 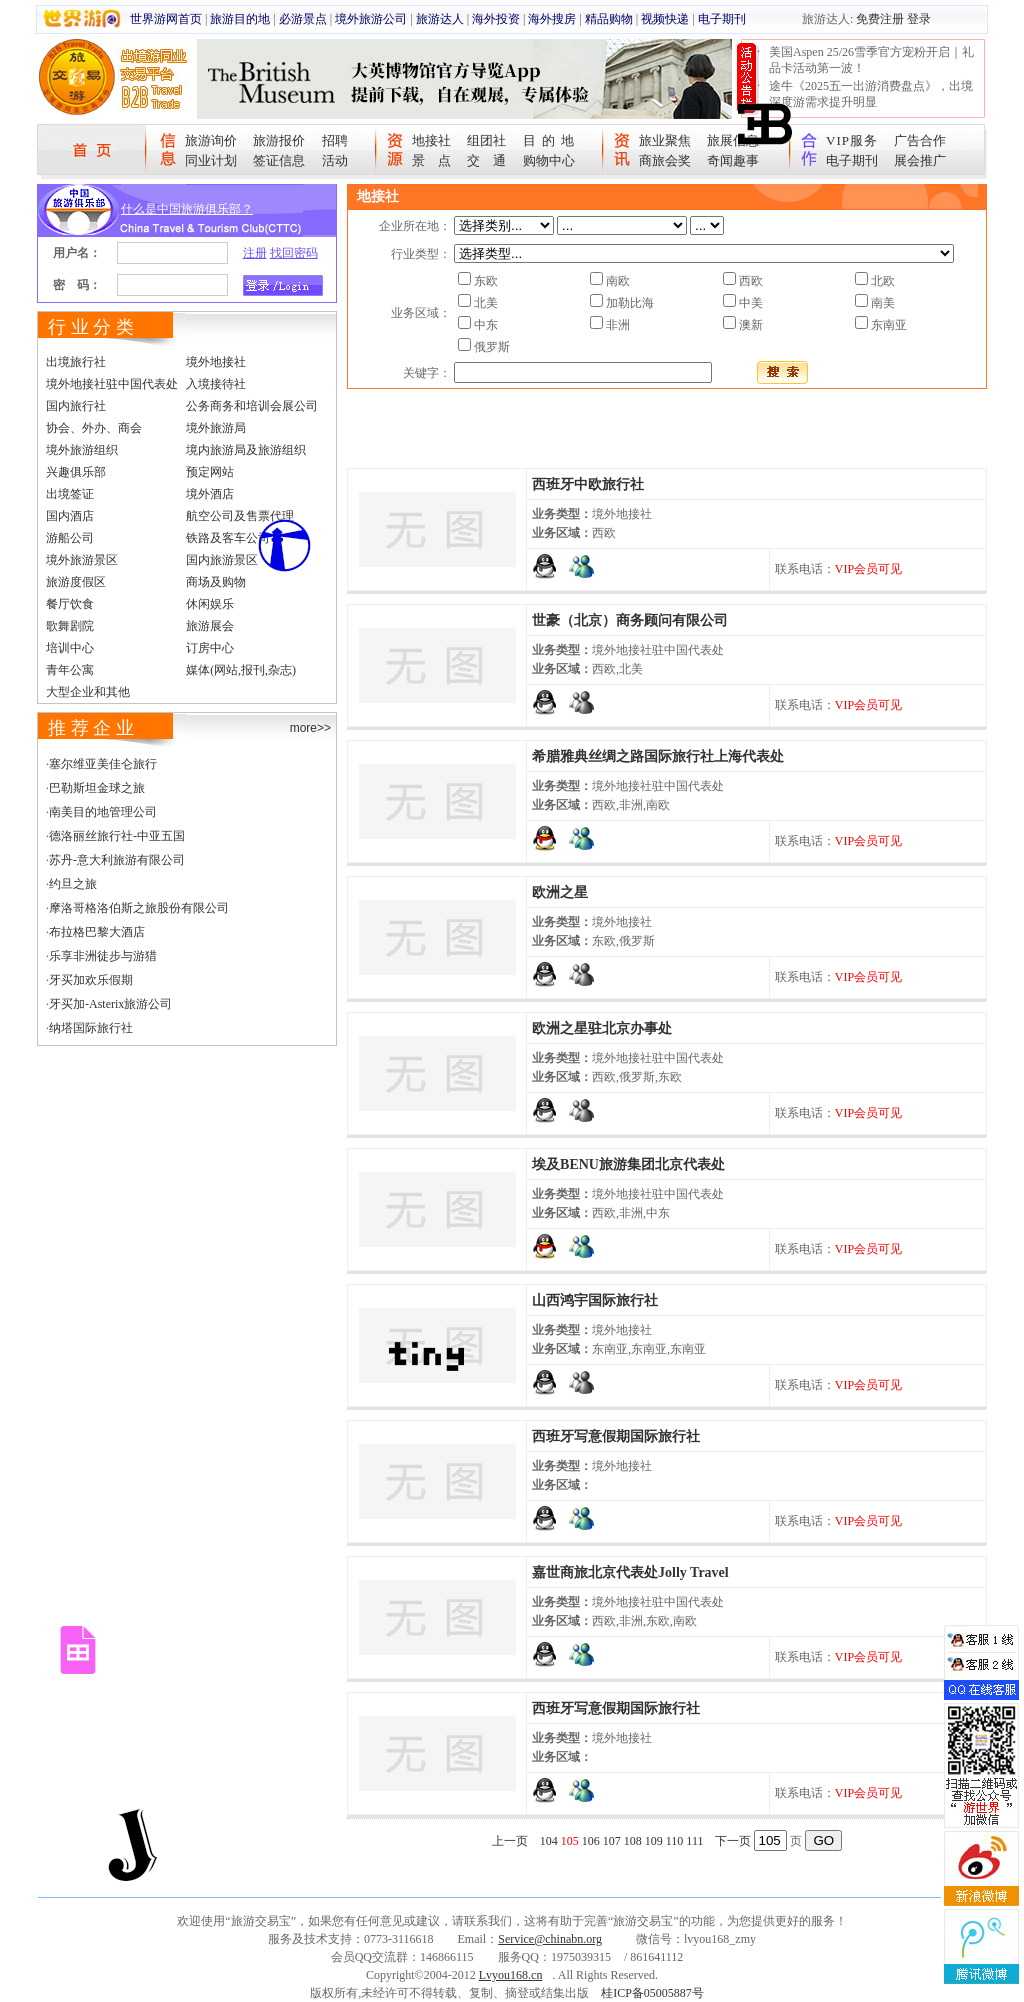 I want to click on watchman monitoring logo, so click(x=284, y=545).